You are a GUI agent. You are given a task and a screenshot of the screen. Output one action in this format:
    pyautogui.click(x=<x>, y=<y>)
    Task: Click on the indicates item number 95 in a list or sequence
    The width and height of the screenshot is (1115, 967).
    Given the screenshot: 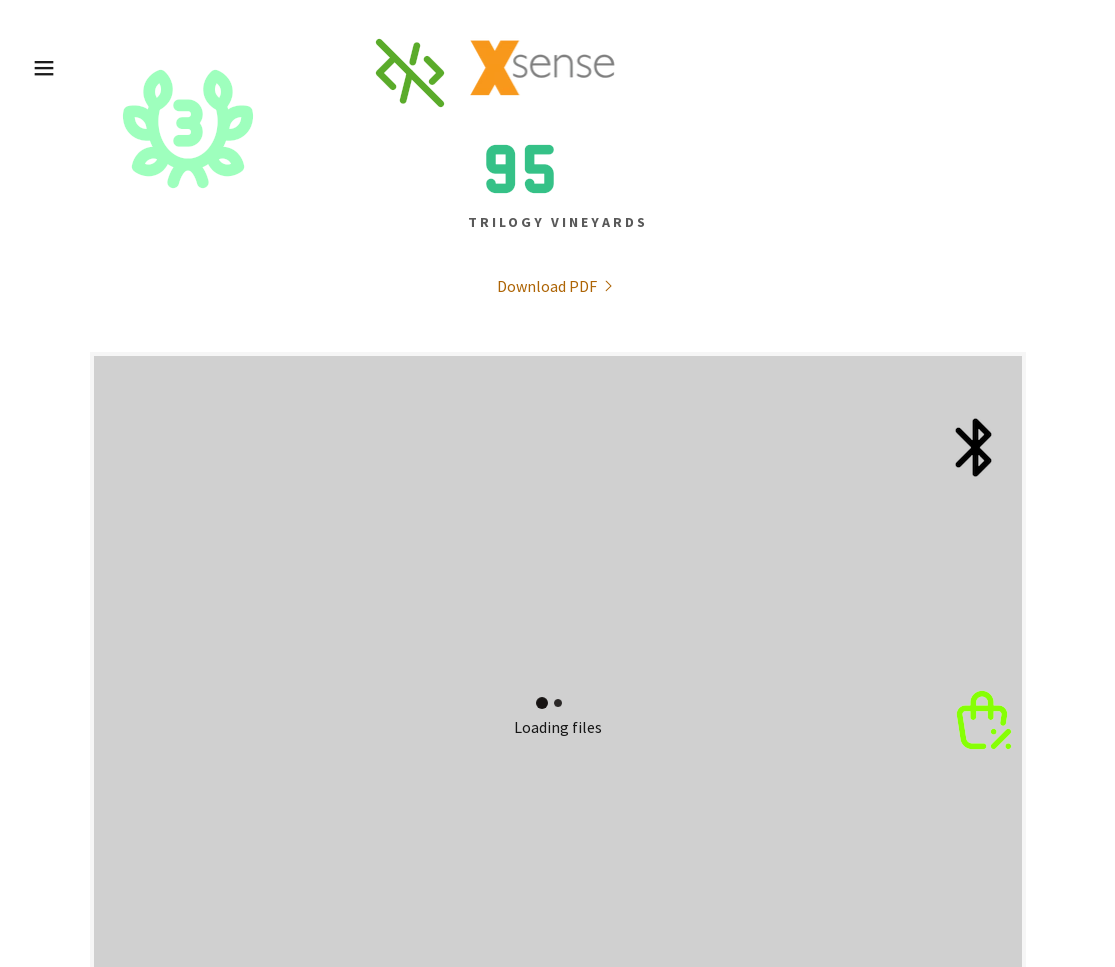 What is the action you would take?
    pyautogui.click(x=520, y=169)
    